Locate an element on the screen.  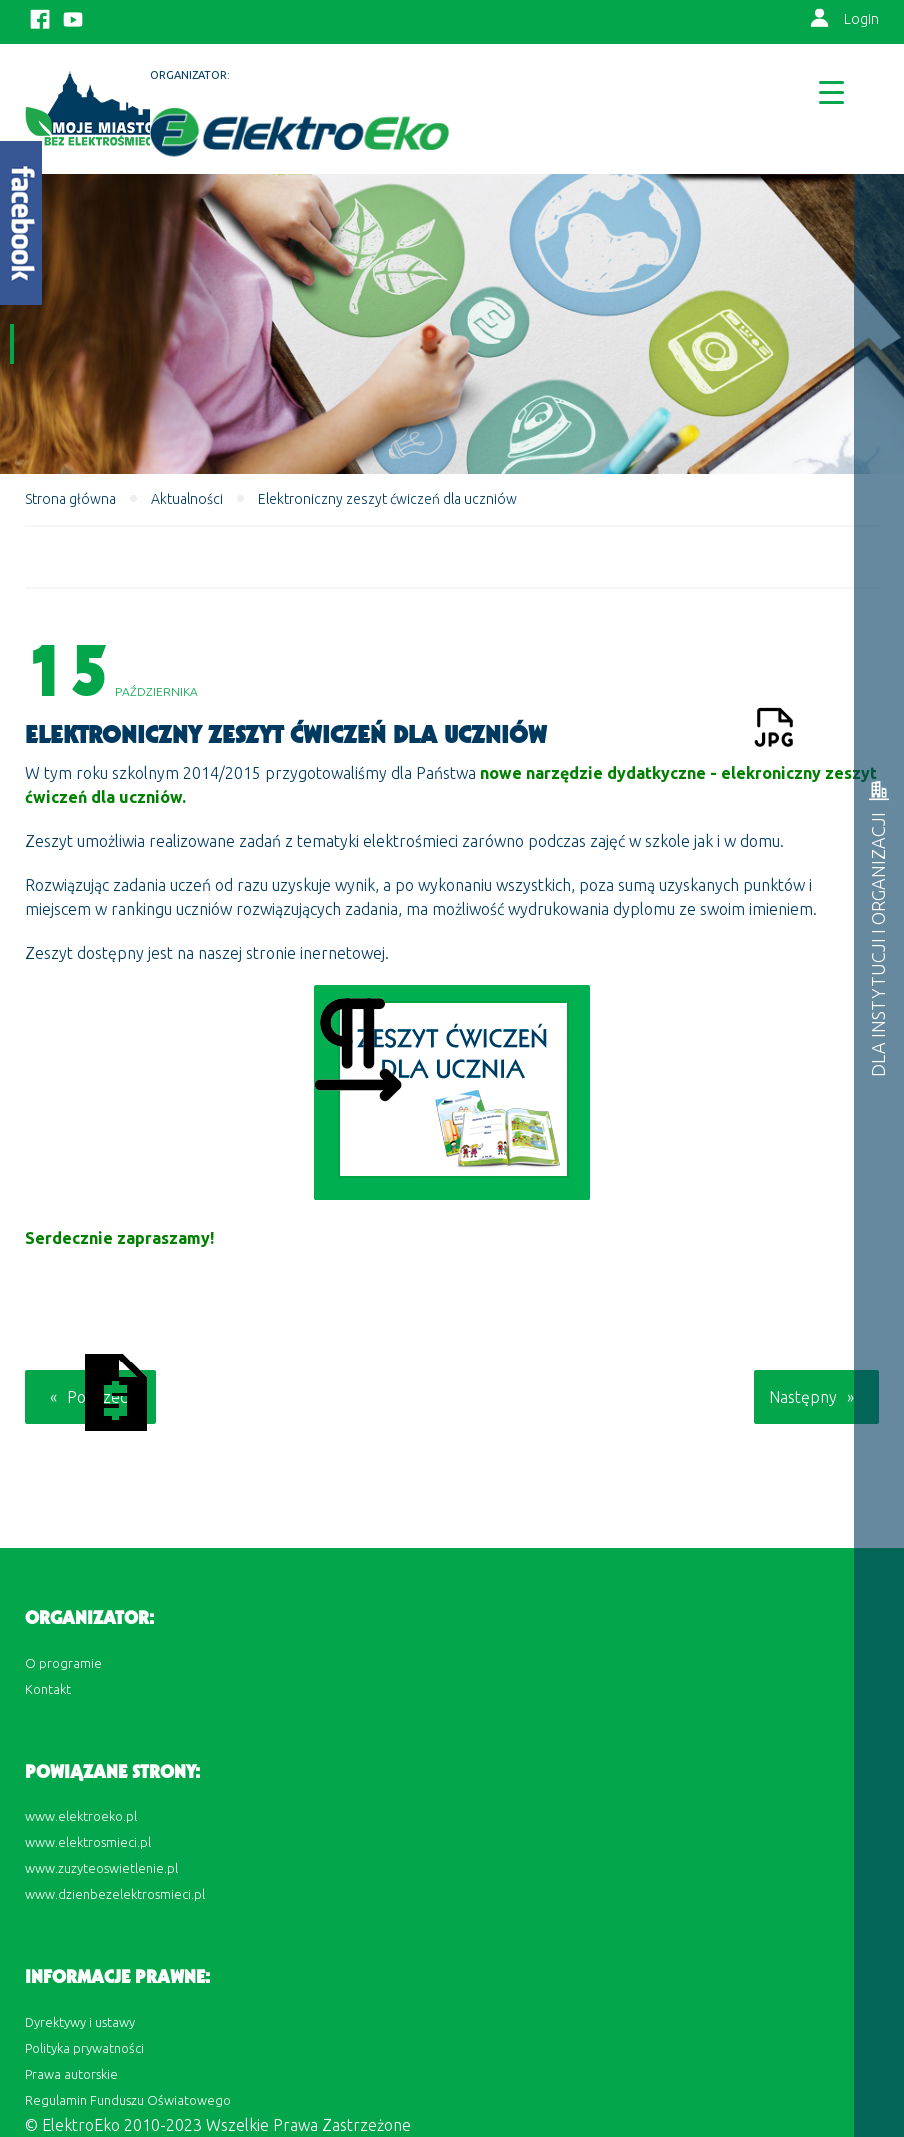
view or open a JPG image file is located at coordinates (775, 729).